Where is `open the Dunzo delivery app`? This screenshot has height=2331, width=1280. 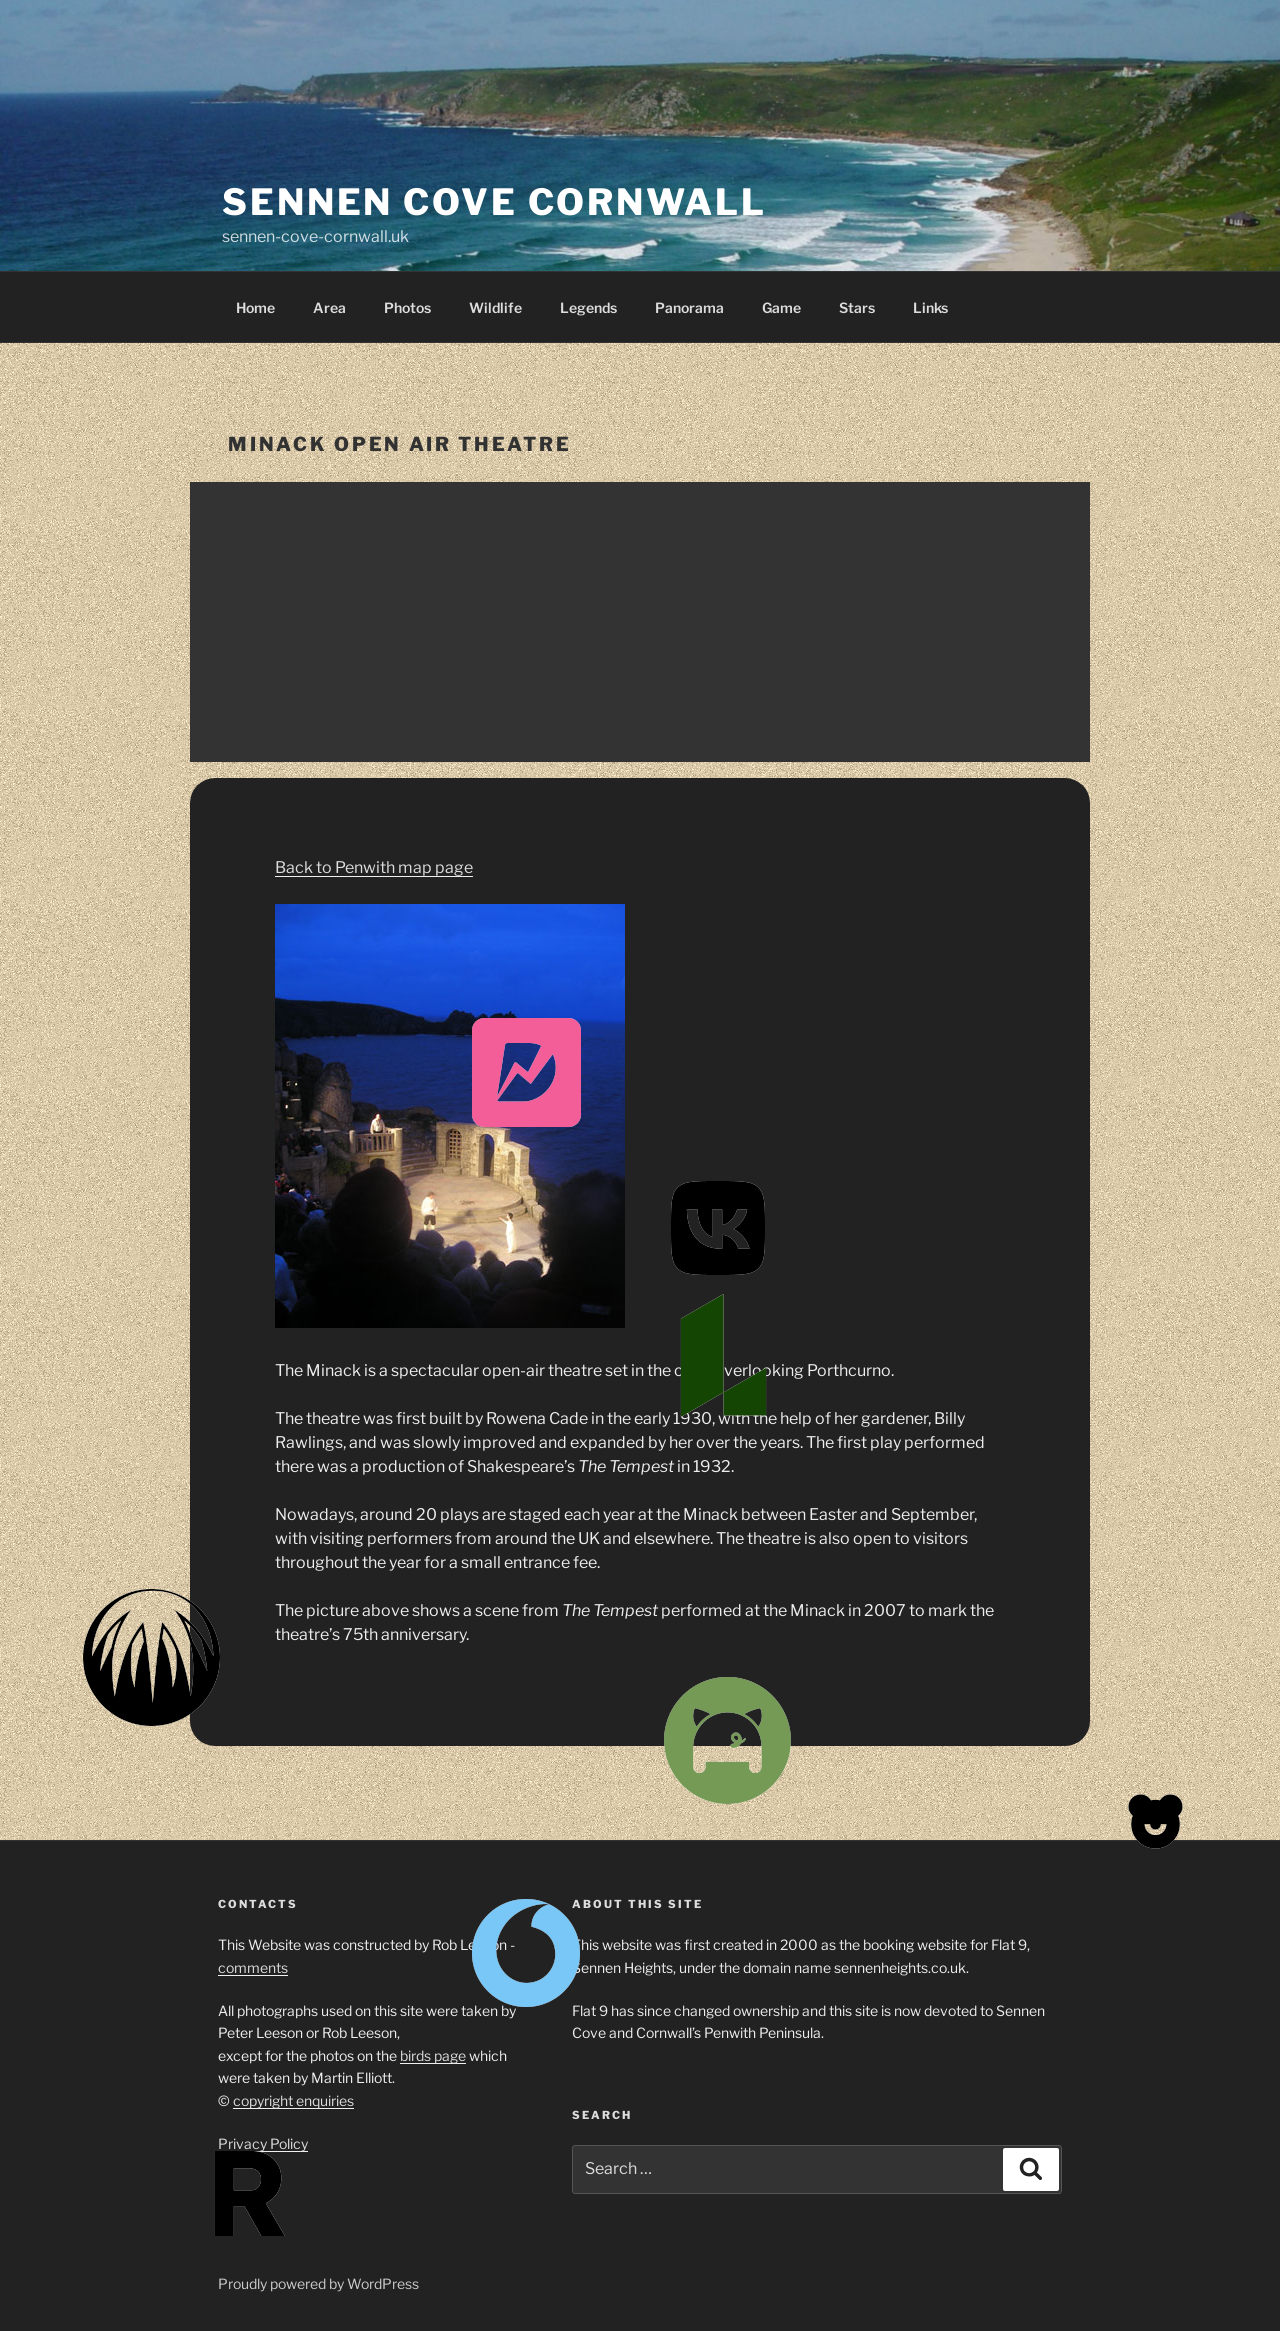
open the Dunzo delivery app is located at coordinates (526, 1072).